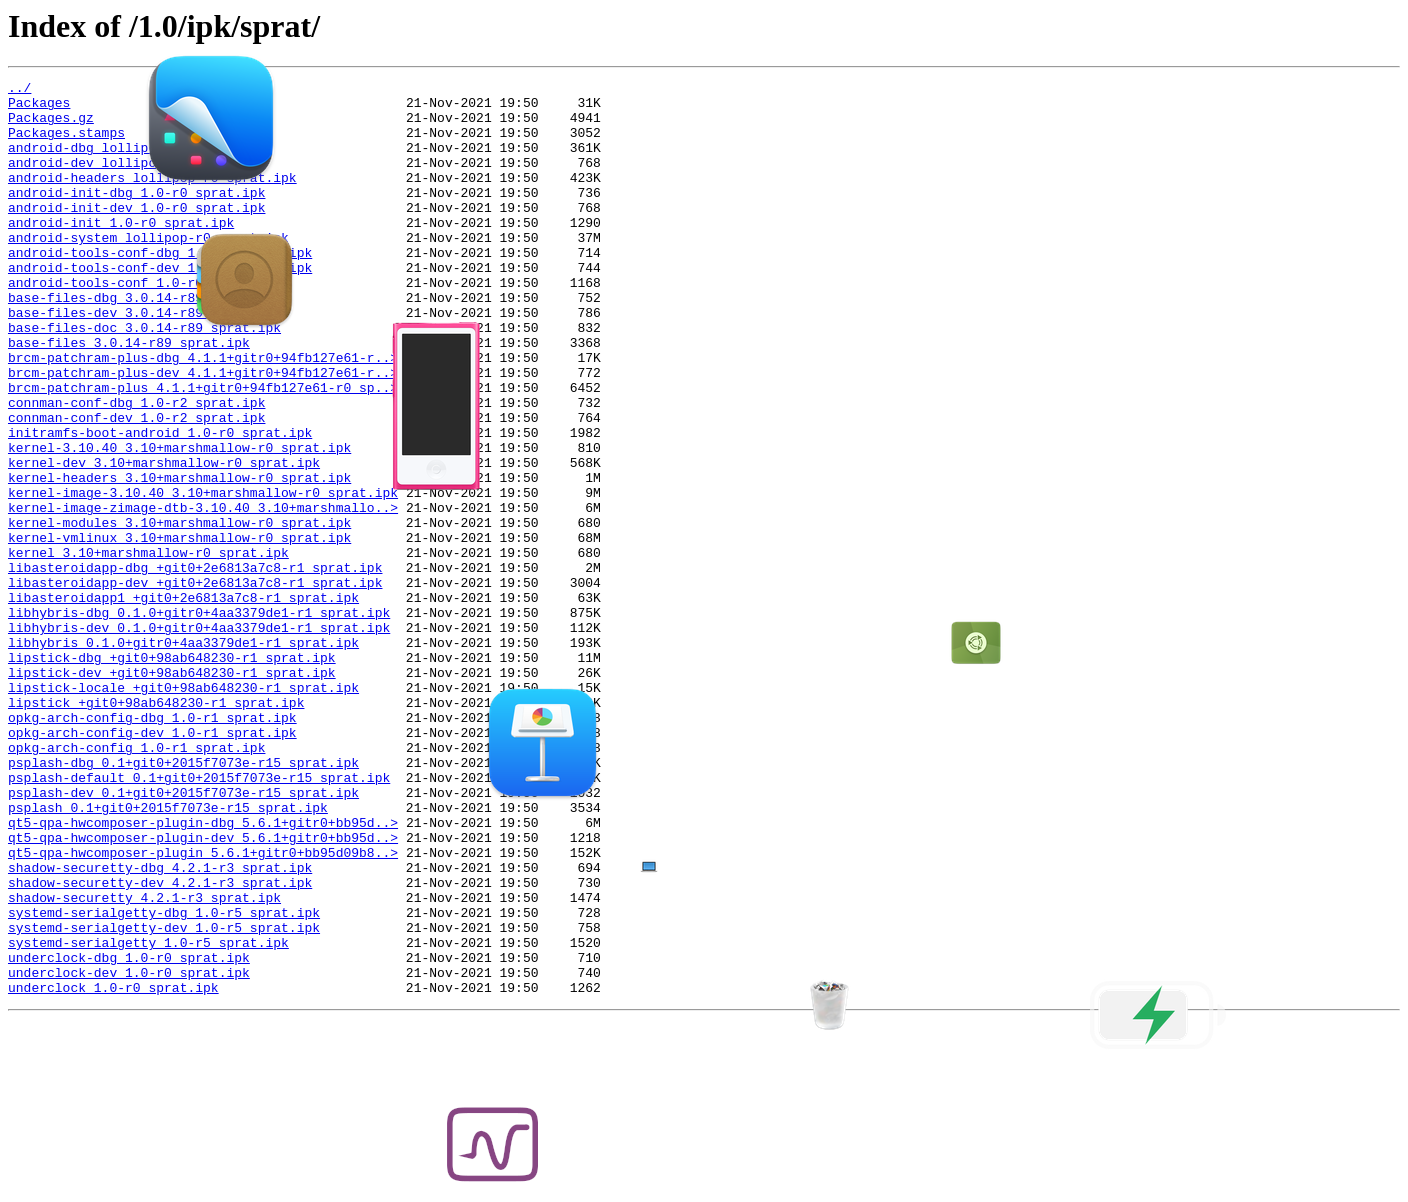 This screenshot has width=1408, height=1202. Describe the element at coordinates (649, 866) in the screenshot. I see `indicates this macbook pro in system preferences` at that location.